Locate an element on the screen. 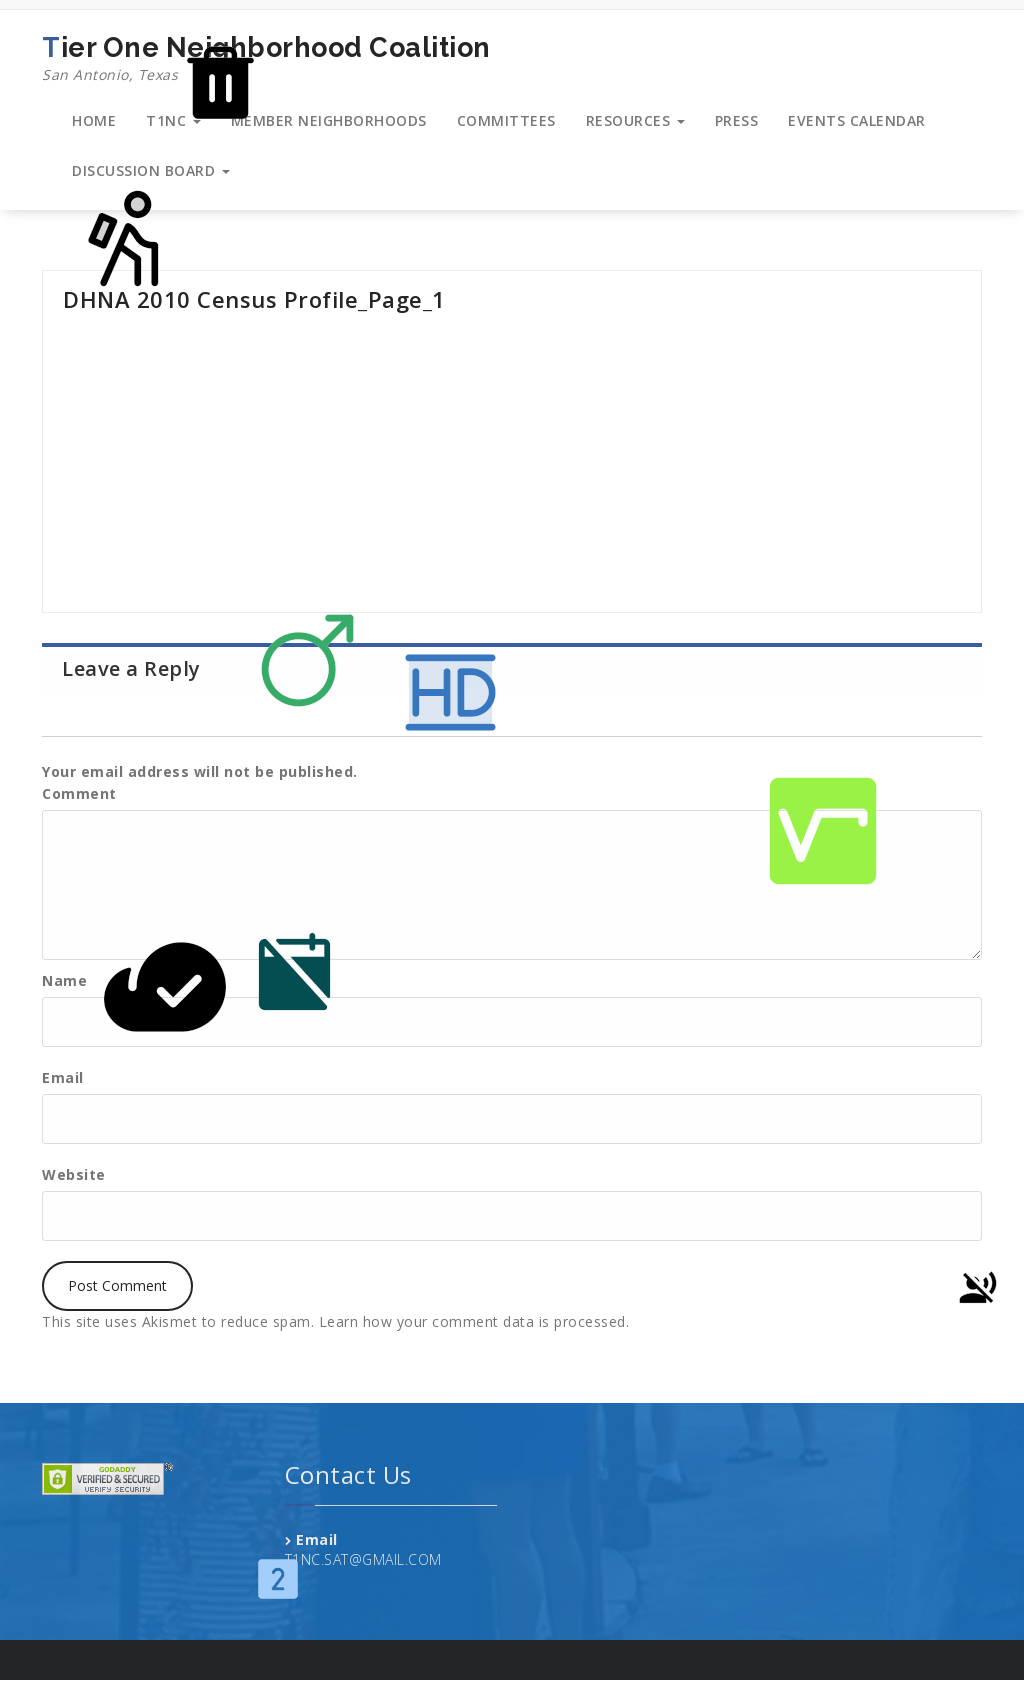  delete this item is located at coordinates (220, 85).